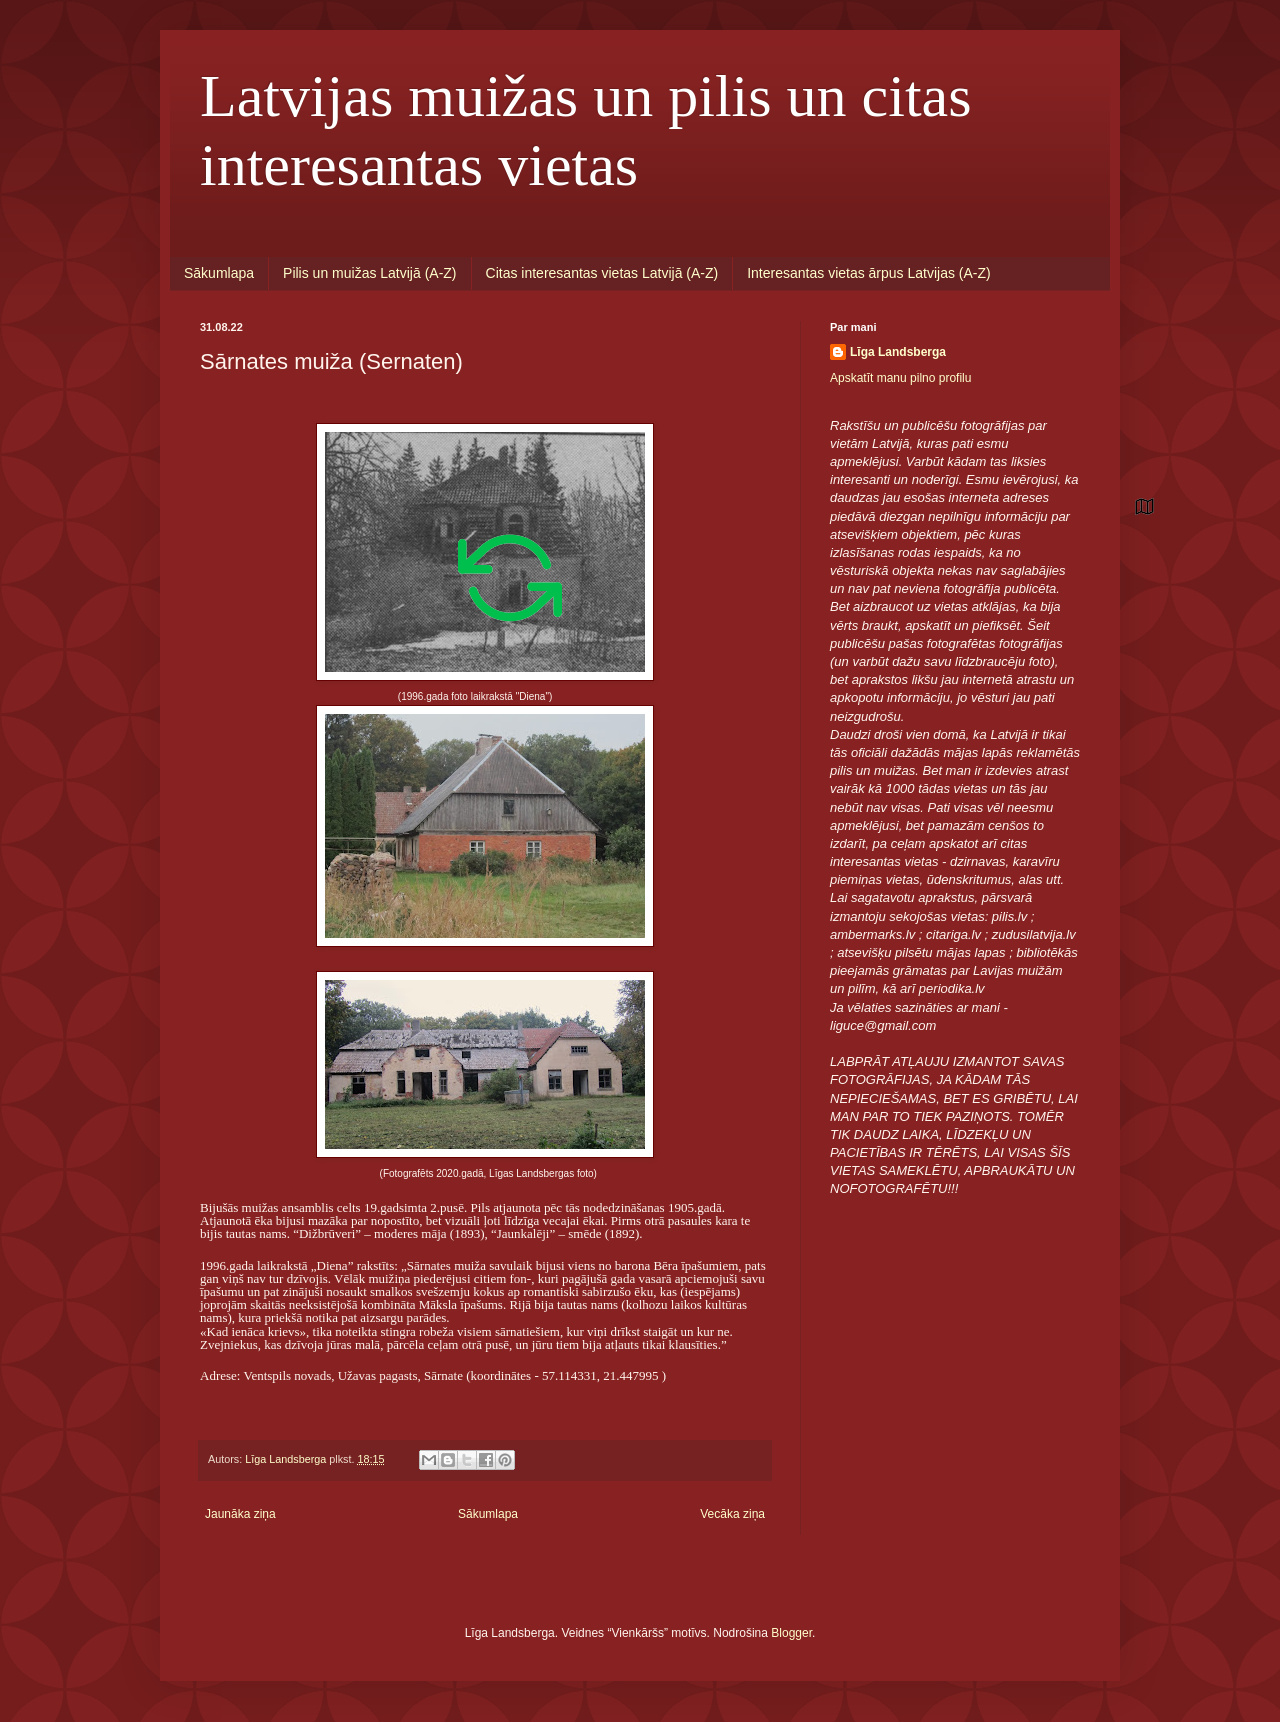  Describe the element at coordinates (510, 578) in the screenshot. I see `refresh or reload content` at that location.